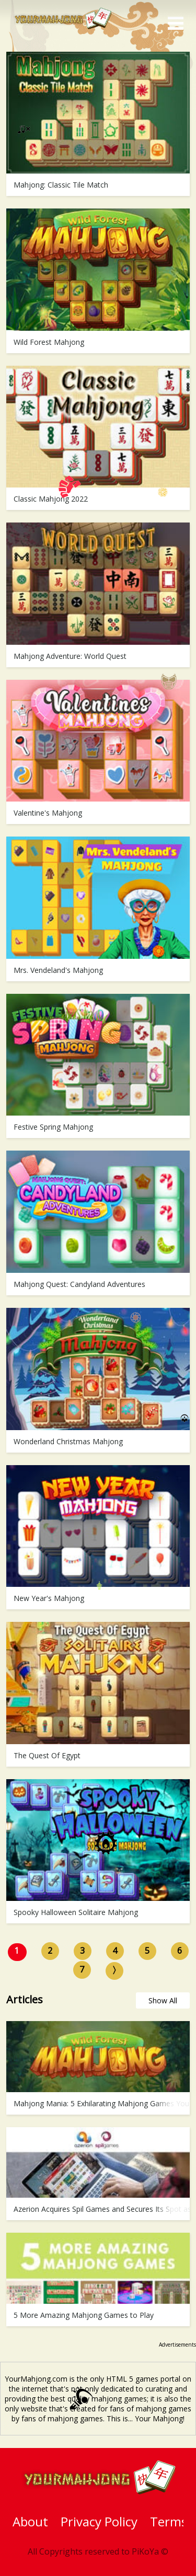 The height and width of the screenshot is (2576, 196). What do you see at coordinates (106, 1843) in the screenshot?
I see `settings for oil or fluid-related features` at bounding box center [106, 1843].